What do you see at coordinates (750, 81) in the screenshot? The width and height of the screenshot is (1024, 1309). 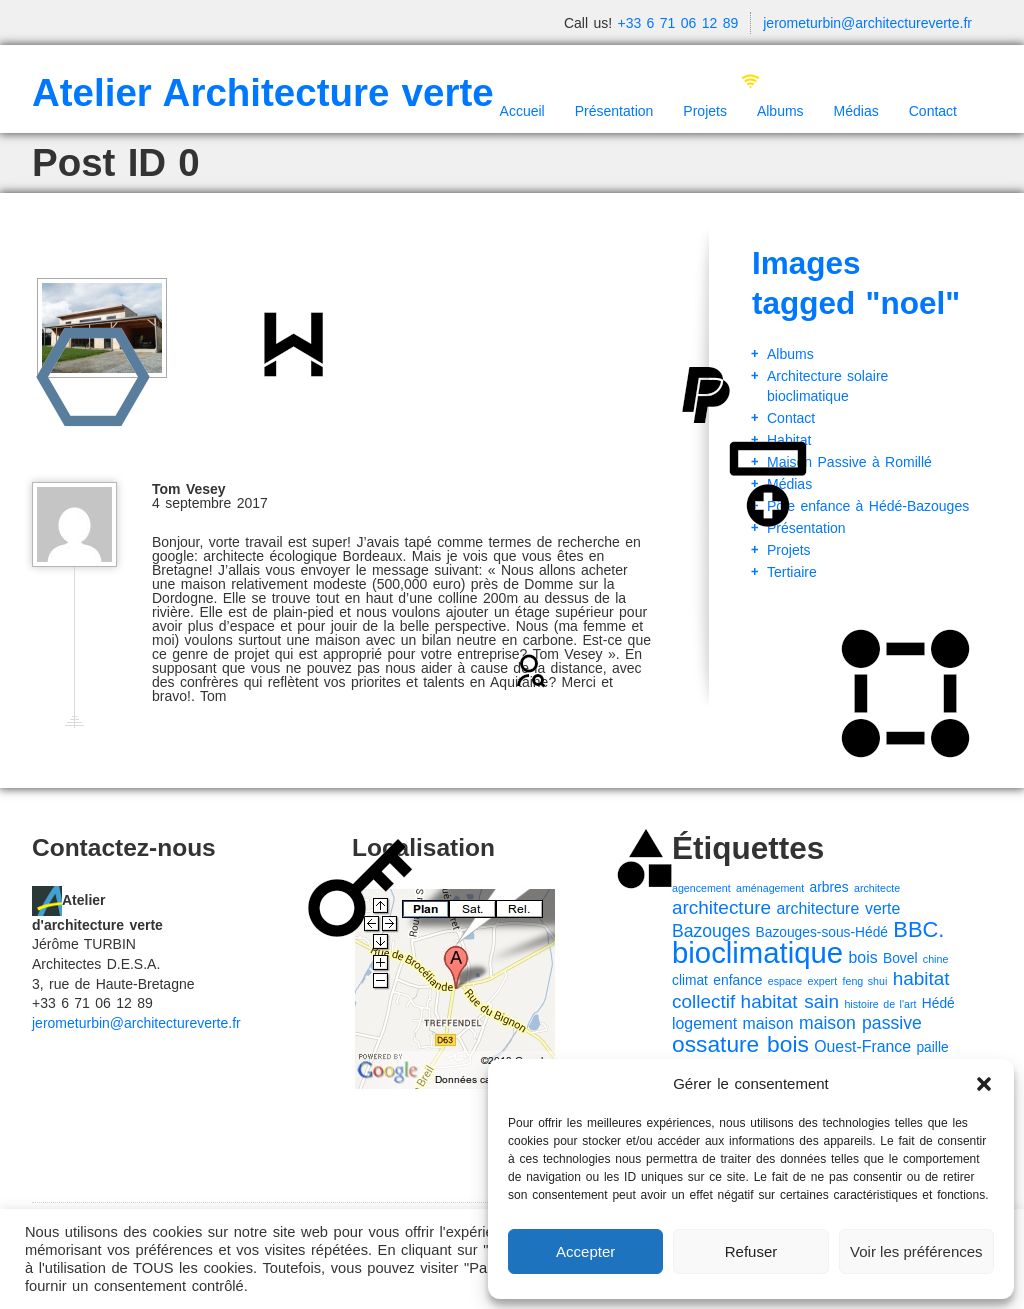 I see `indicates active wifi connection` at bounding box center [750, 81].